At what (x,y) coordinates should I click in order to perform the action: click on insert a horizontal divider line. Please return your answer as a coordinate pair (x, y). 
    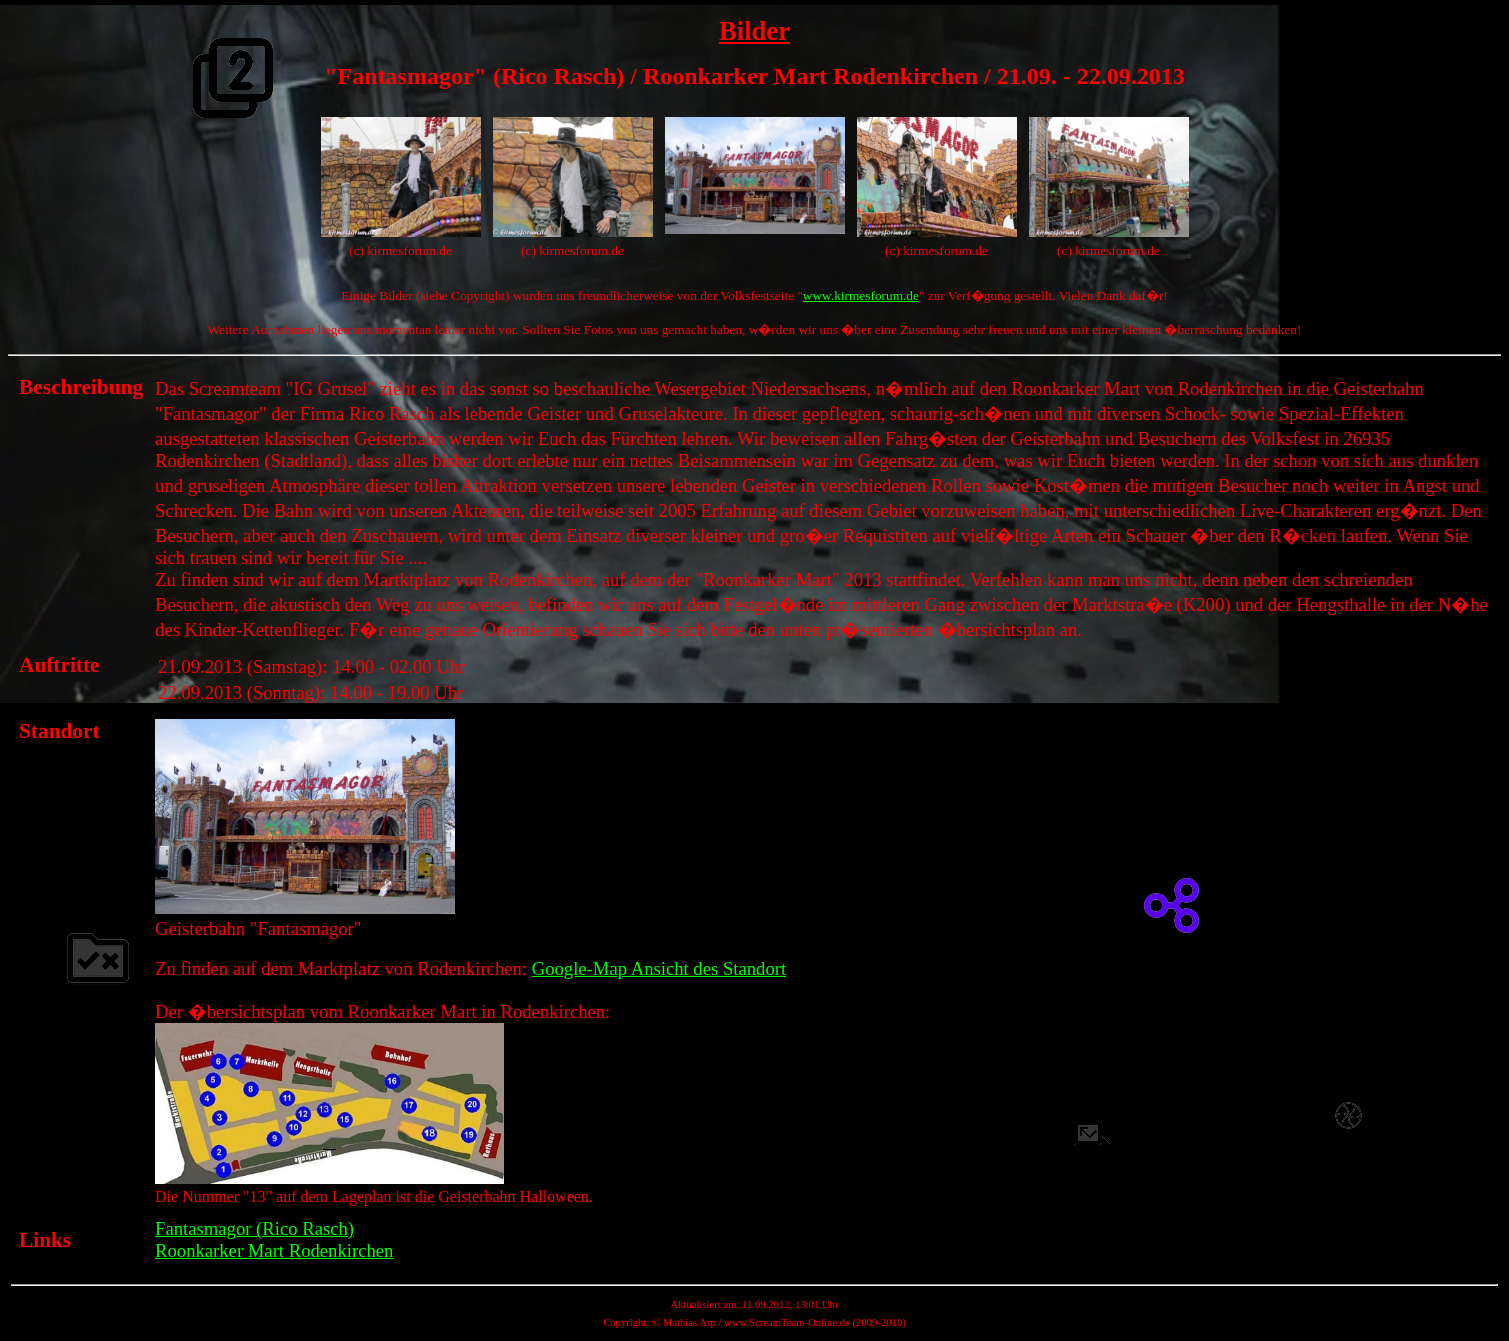
    Looking at the image, I should click on (329, 1149).